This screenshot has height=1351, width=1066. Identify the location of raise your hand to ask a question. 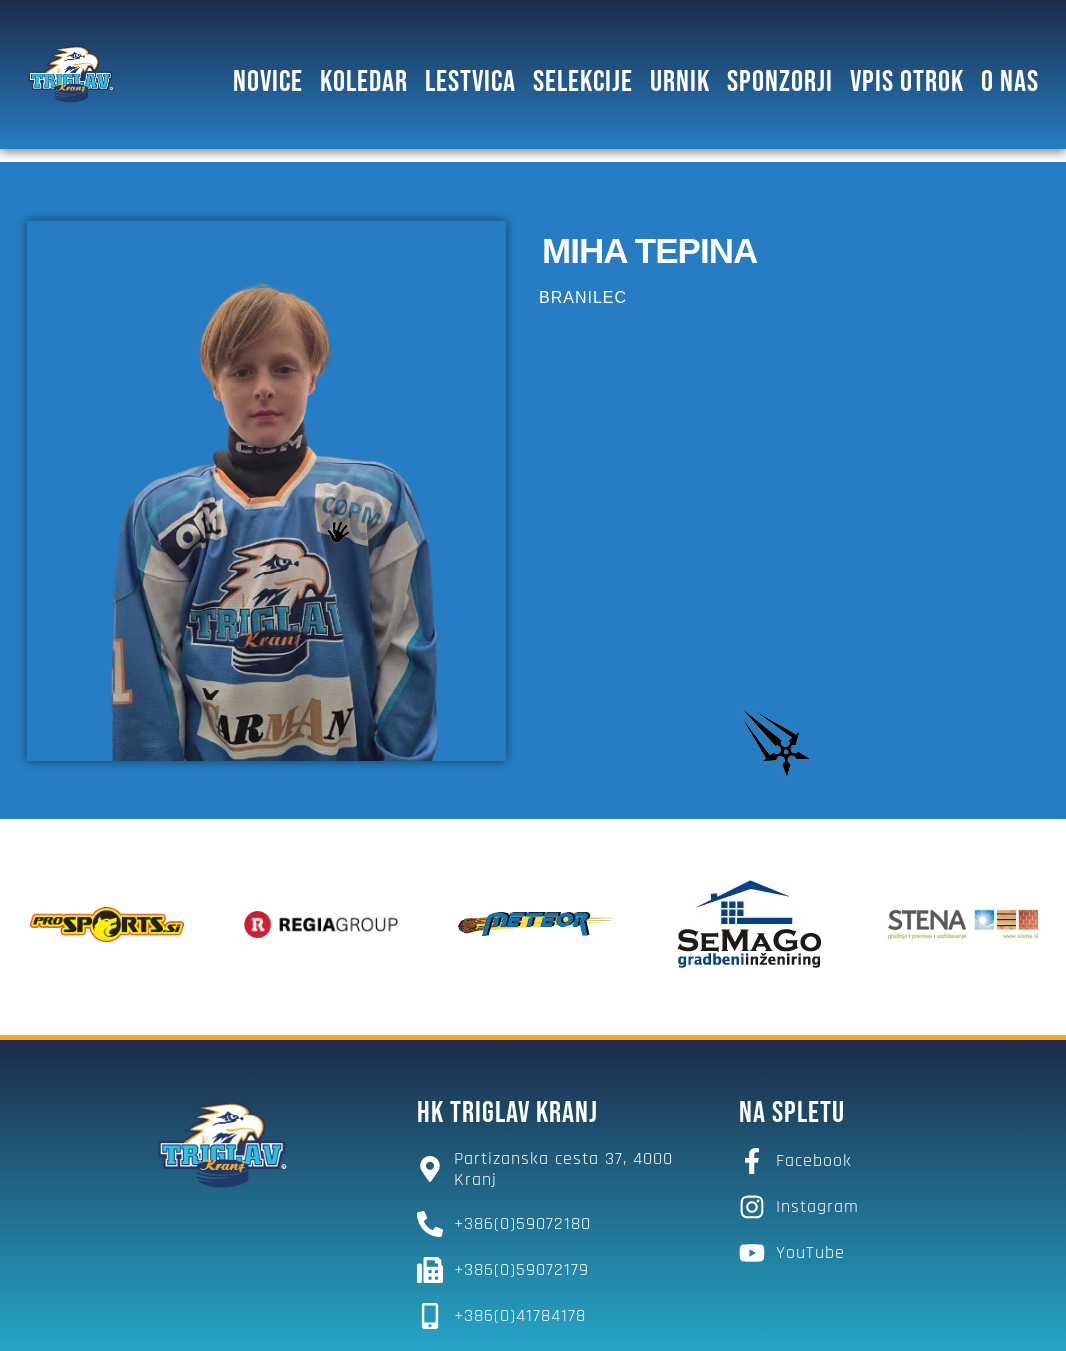
(338, 532).